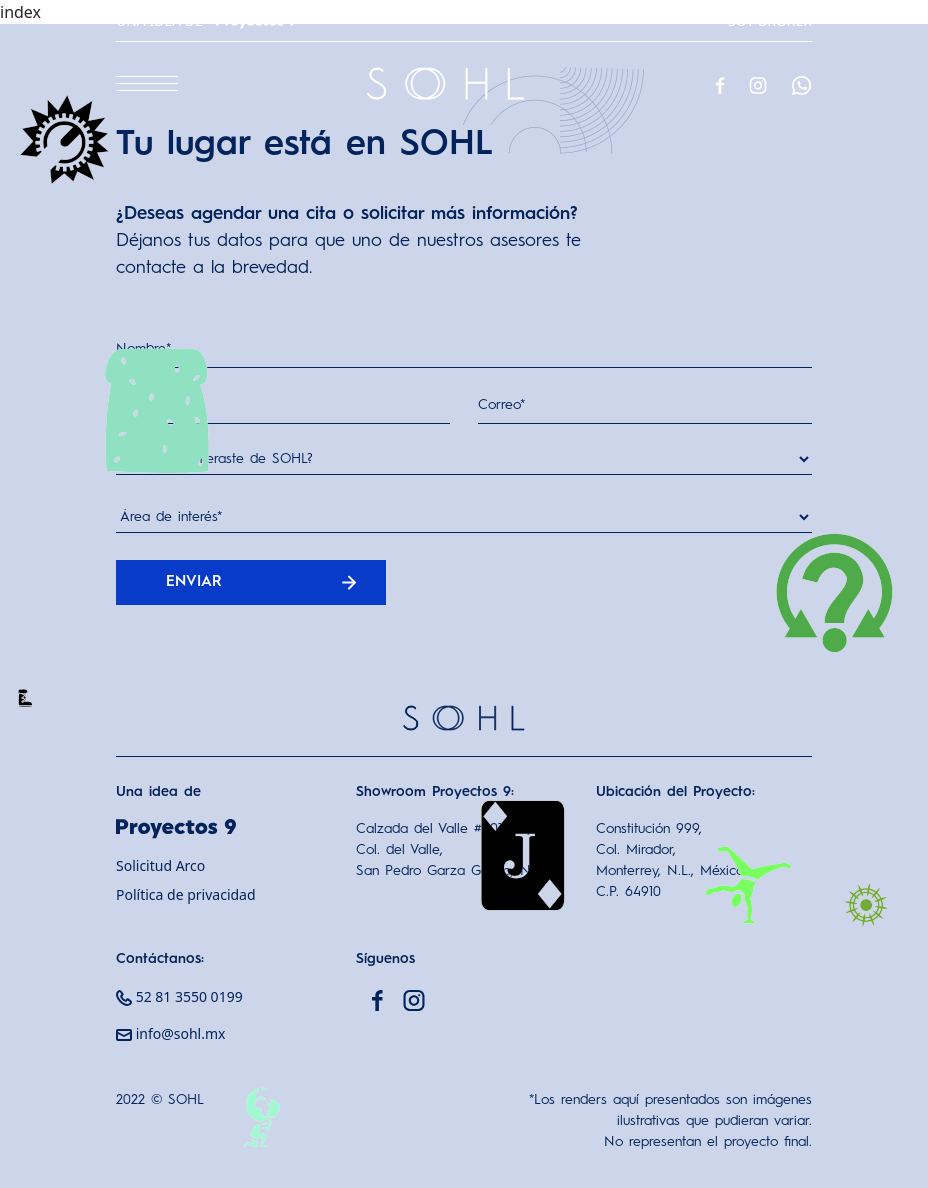 This screenshot has height=1188, width=928. Describe the element at coordinates (64, 139) in the screenshot. I see `access settings or configuration options` at that location.